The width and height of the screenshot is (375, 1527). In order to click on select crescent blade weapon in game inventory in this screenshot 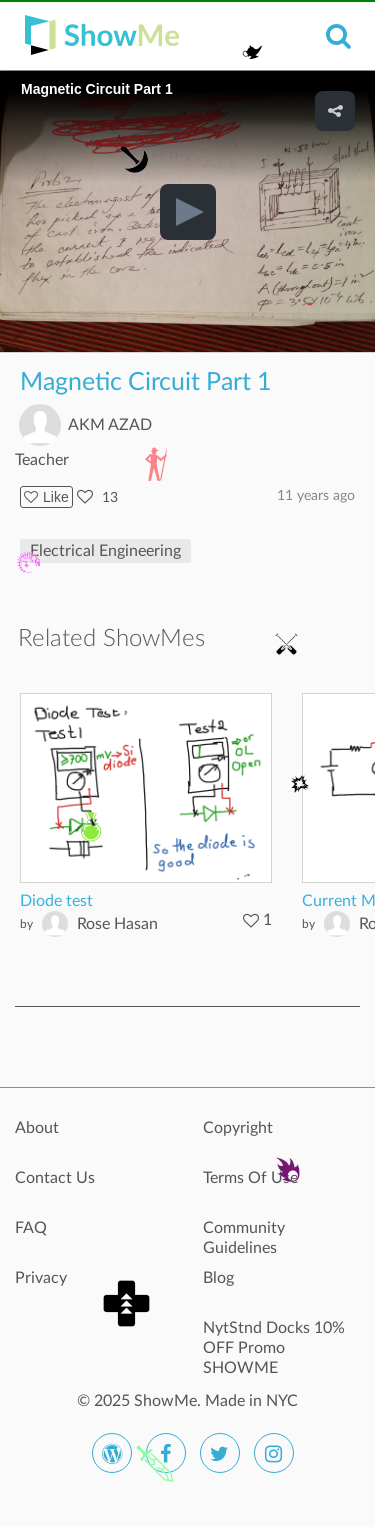, I will do `click(134, 159)`.